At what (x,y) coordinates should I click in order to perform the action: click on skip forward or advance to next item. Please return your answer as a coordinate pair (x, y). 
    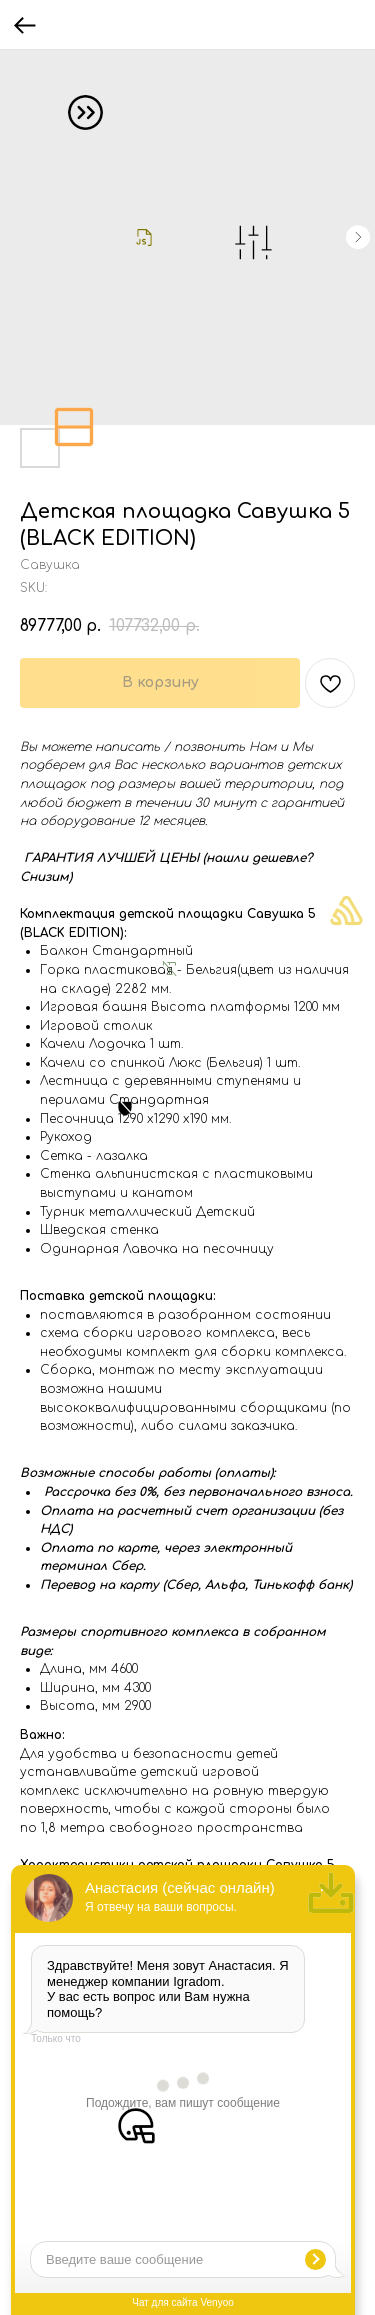
    Looking at the image, I should click on (85, 112).